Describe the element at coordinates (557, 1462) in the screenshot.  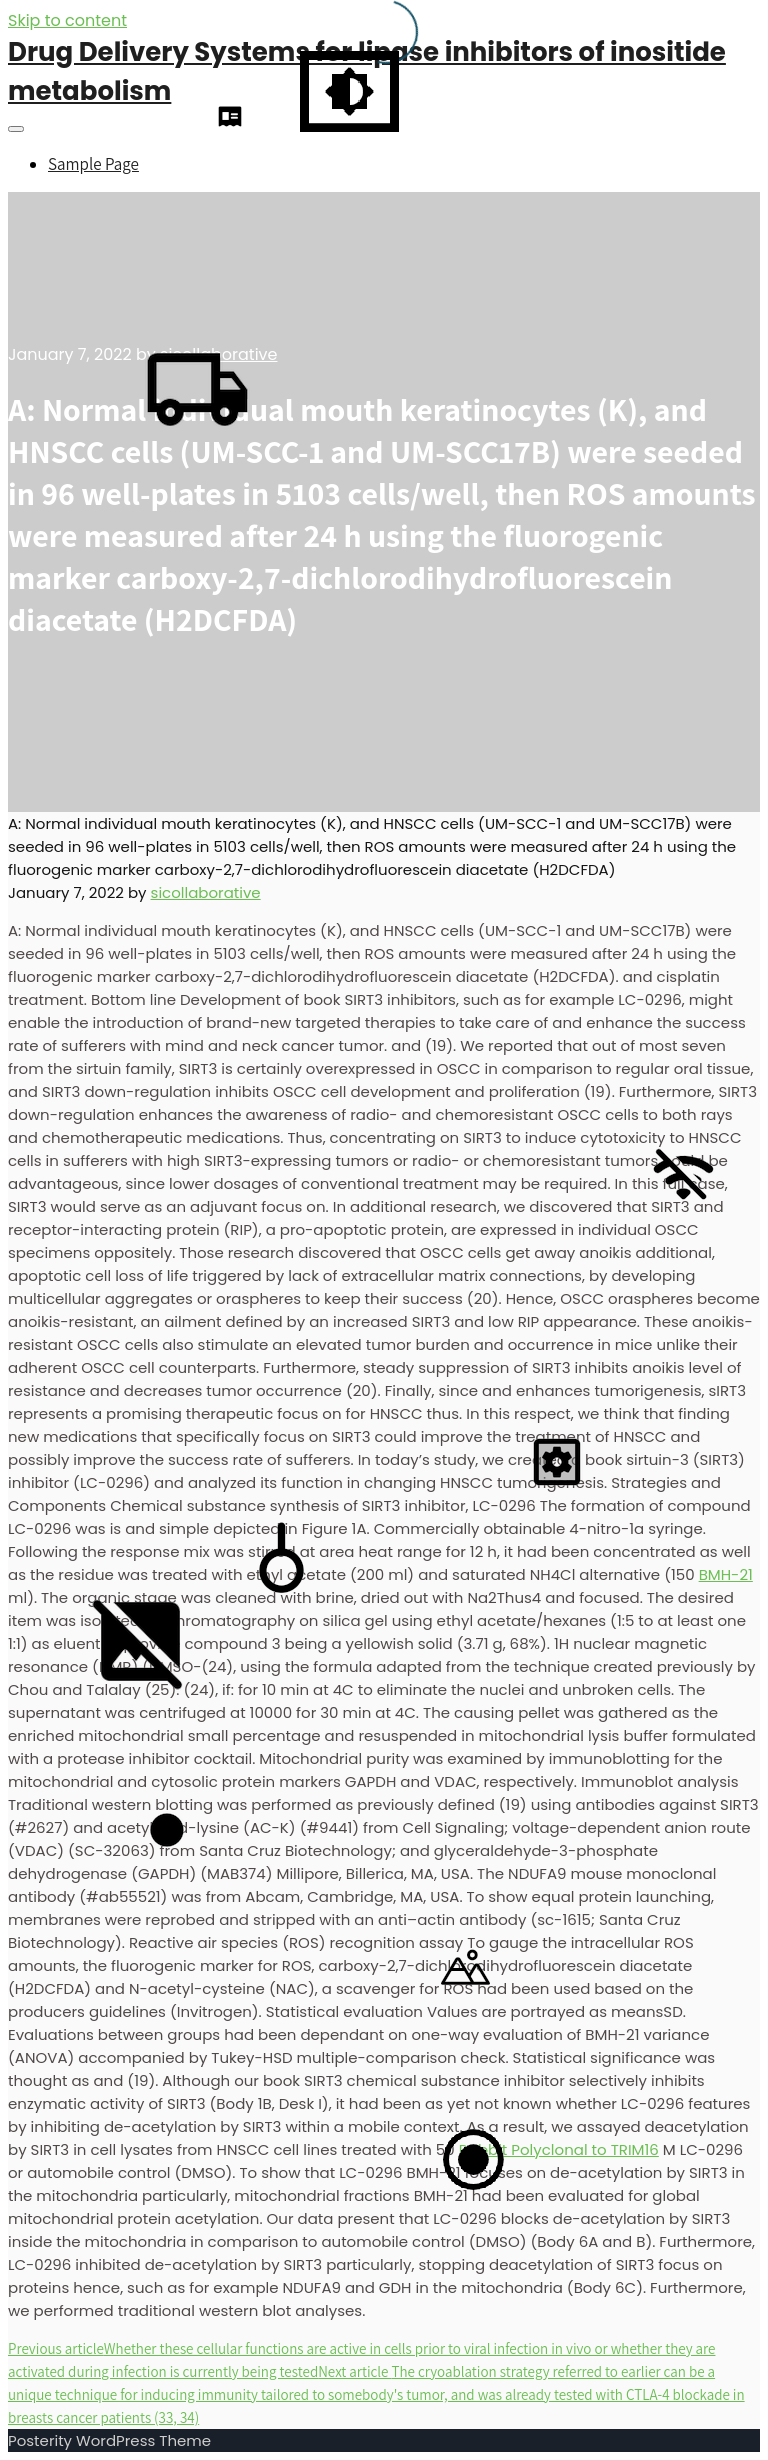
I see `access application settings` at that location.